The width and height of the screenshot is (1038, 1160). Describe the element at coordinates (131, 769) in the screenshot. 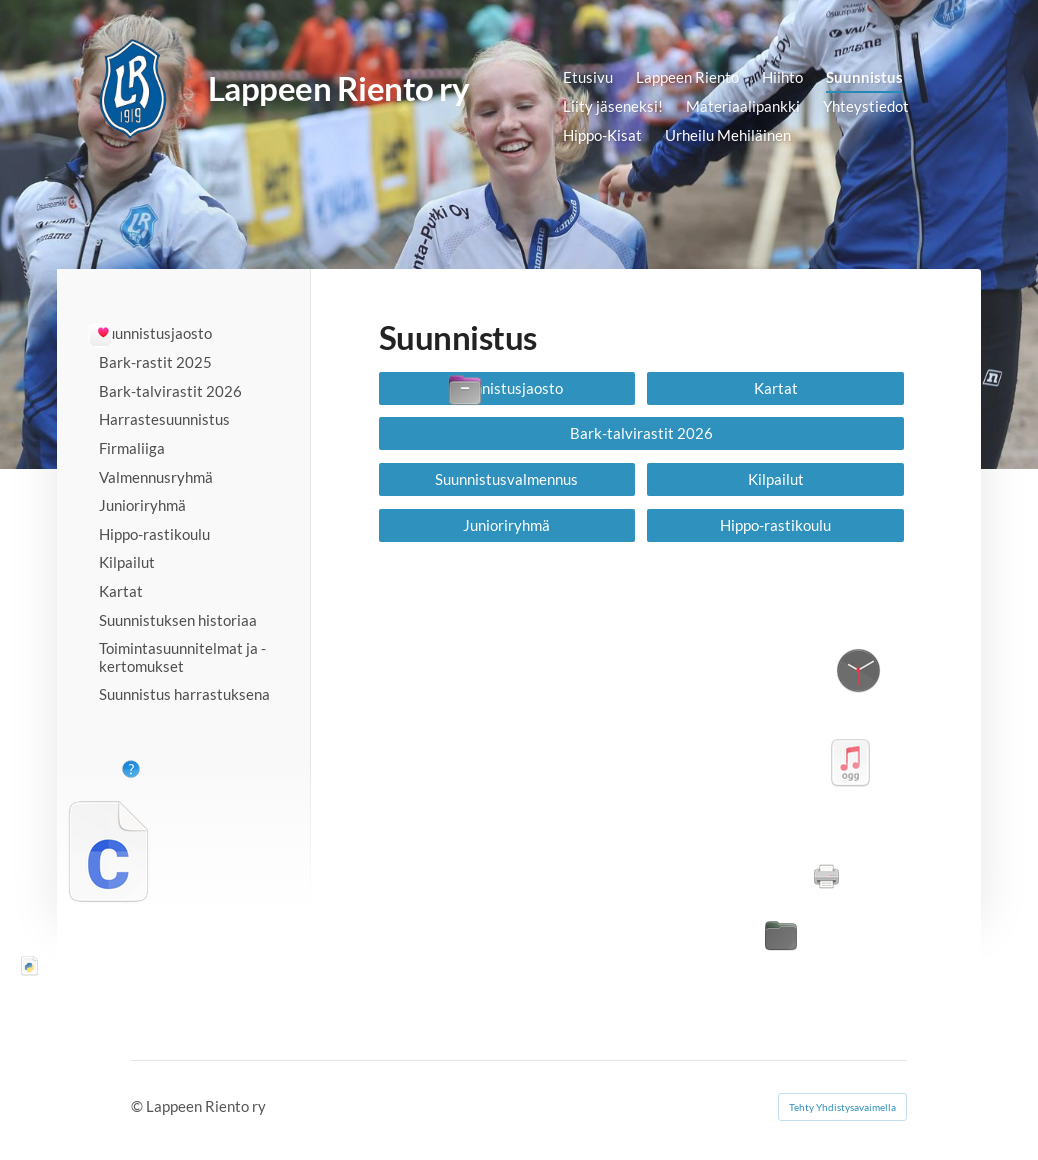

I see `open help documentation` at that location.